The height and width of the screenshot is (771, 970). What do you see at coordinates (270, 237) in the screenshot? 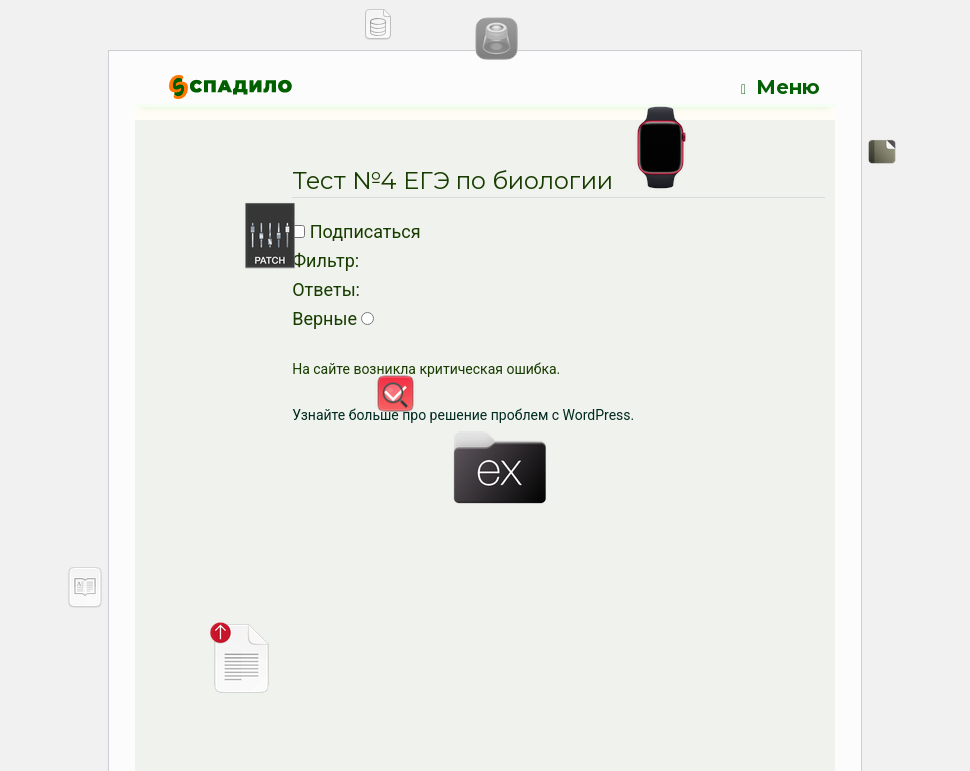
I see `open patch settings in GarageBand` at bounding box center [270, 237].